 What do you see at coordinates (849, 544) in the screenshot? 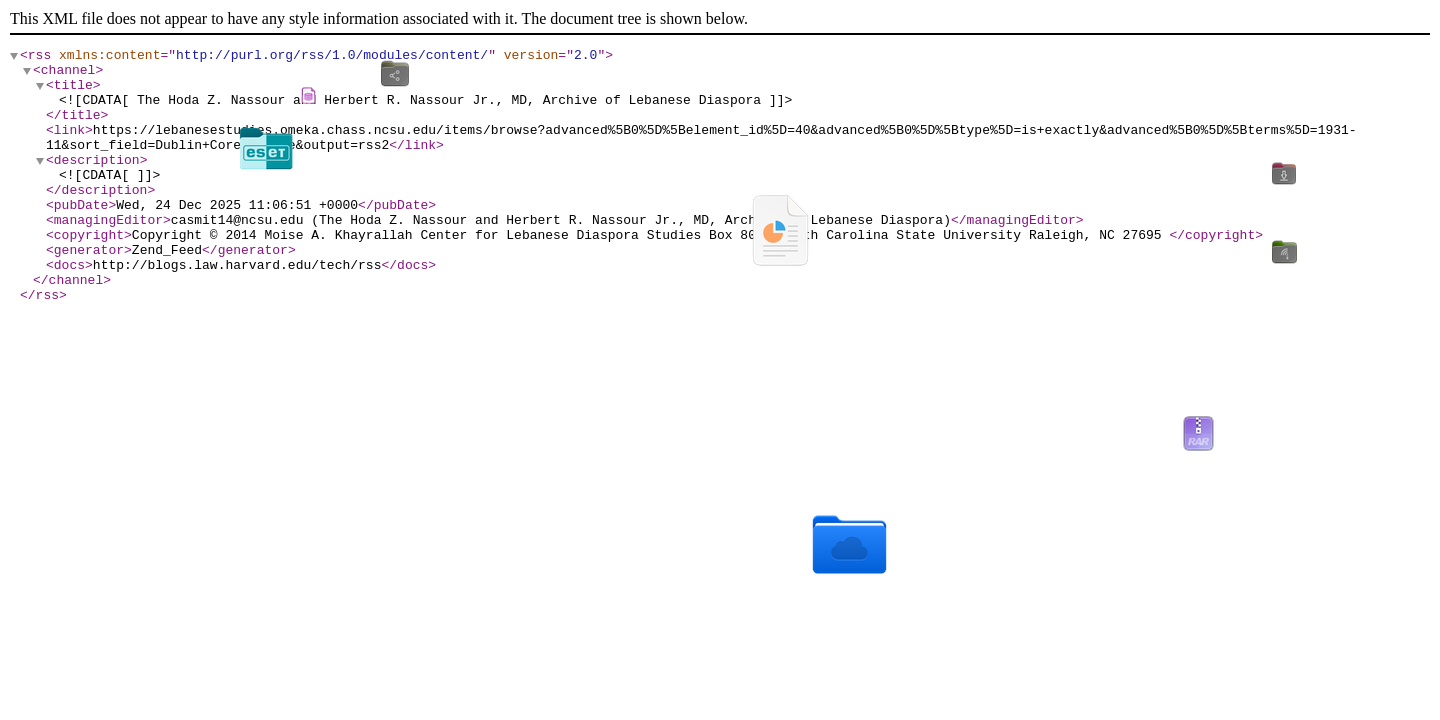
I see `access cloud-synced files and folders` at bounding box center [849, 544].